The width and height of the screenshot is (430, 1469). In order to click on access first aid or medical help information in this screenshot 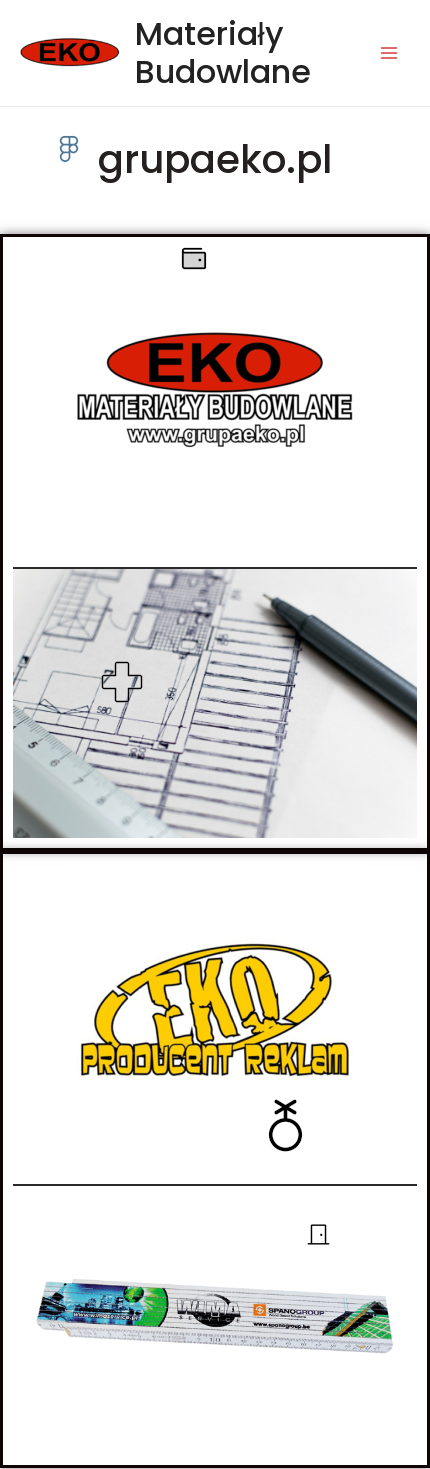, I will do `click(122, 682)`.